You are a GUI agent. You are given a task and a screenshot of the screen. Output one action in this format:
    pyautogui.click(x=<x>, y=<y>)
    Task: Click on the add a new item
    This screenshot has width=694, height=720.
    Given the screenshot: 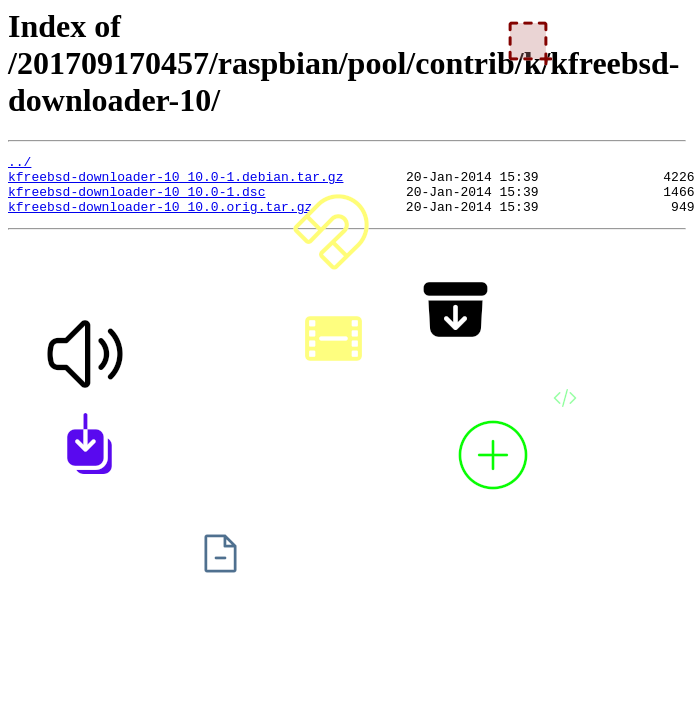 What is the action you would take?
    pyautogui.click(x=493, y=455)
    